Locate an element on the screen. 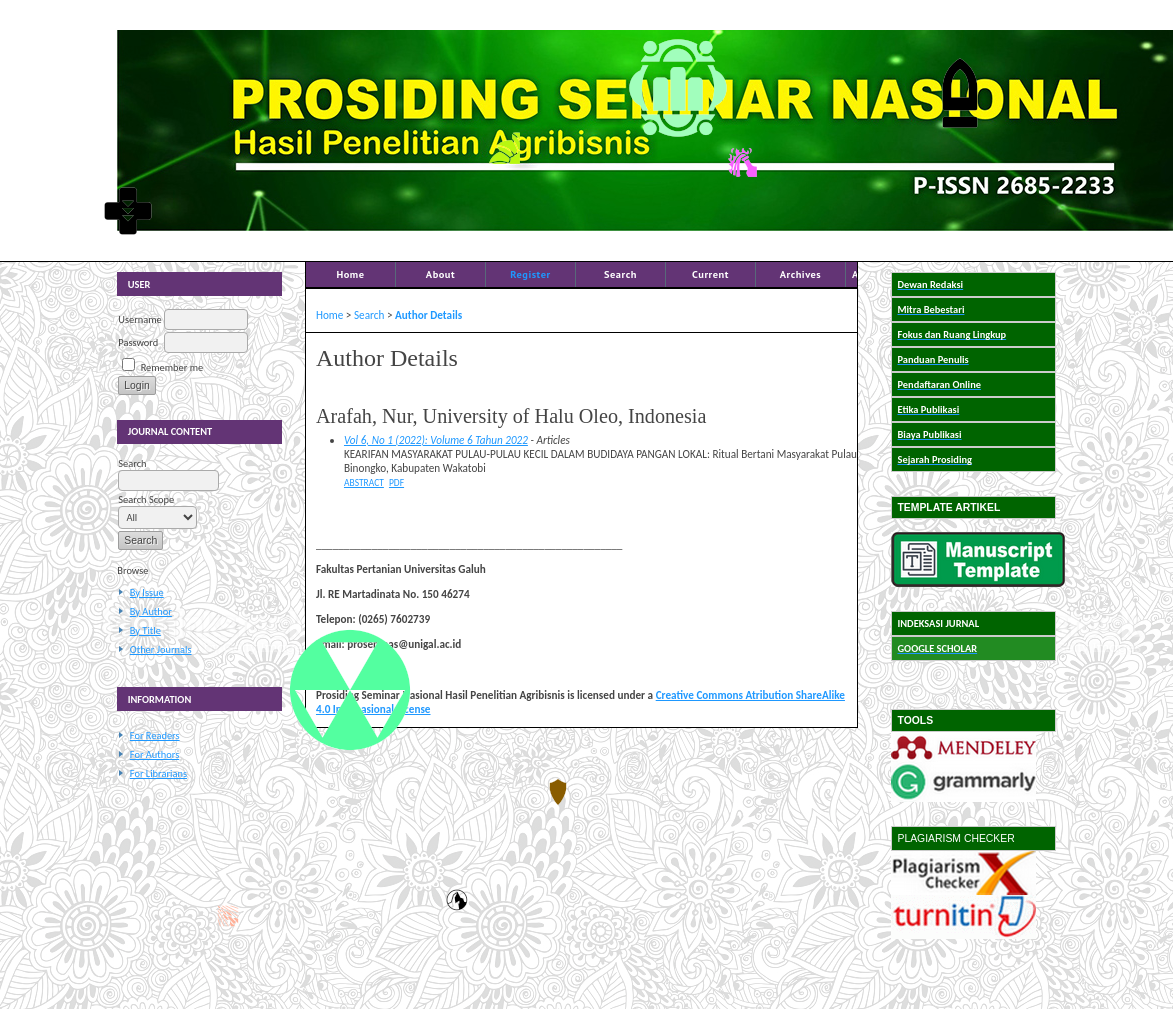 This screenshot has width=1173, height=1009. indicates a fallout shelter location is located at coordinates (350, 690).